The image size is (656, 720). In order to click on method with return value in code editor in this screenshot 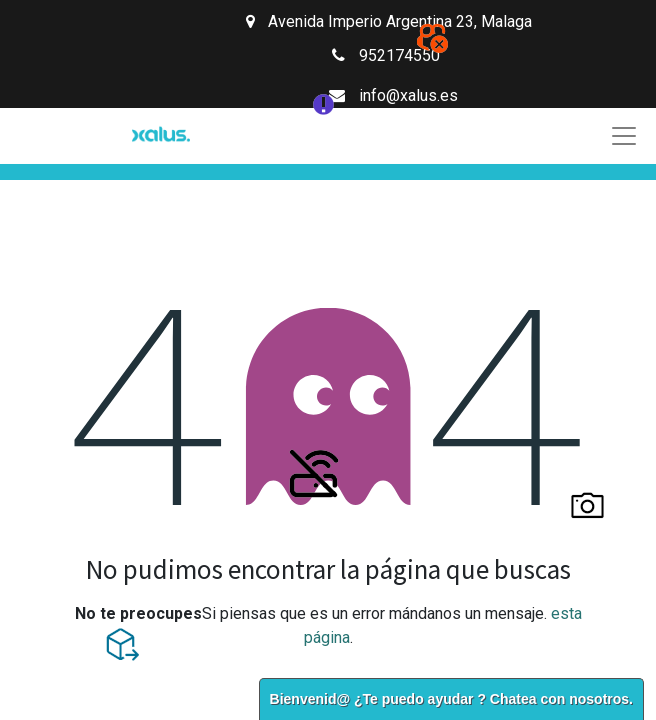, I will do `click(120, 644)`.